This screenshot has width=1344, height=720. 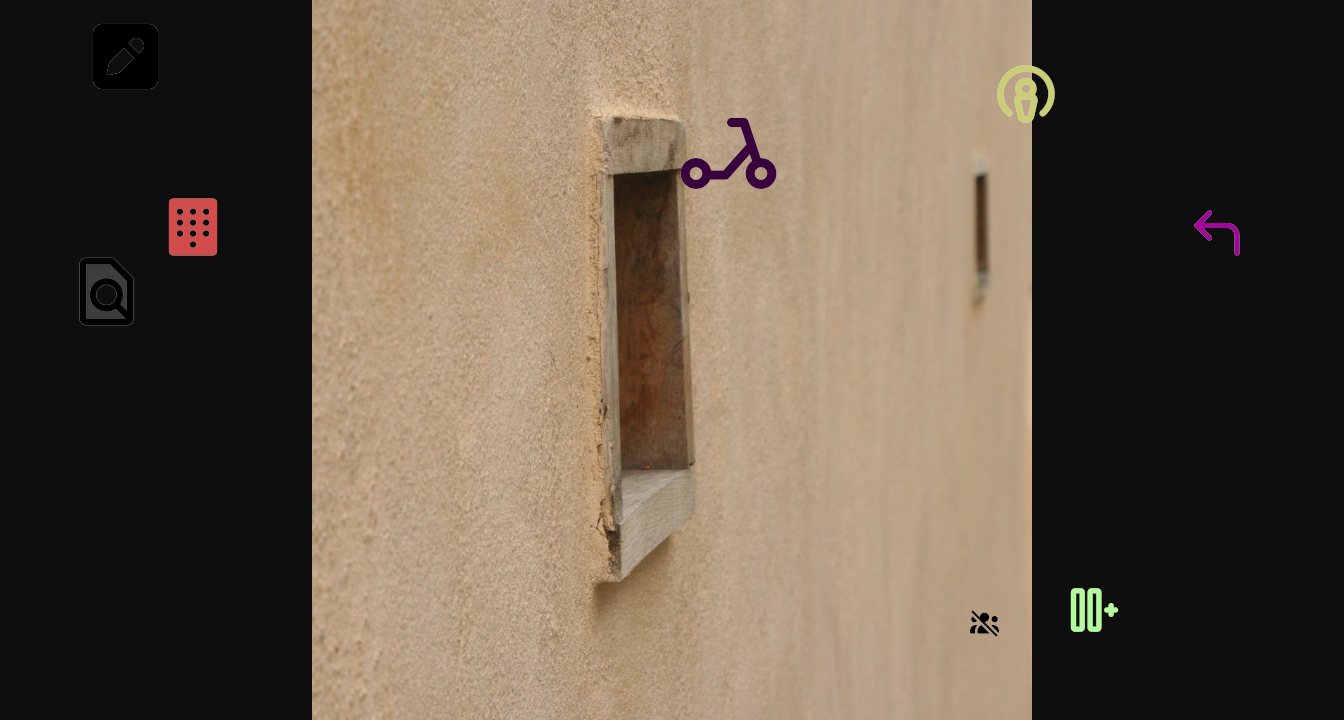 I want to click on search within the current document, so click(x=106, y=291).